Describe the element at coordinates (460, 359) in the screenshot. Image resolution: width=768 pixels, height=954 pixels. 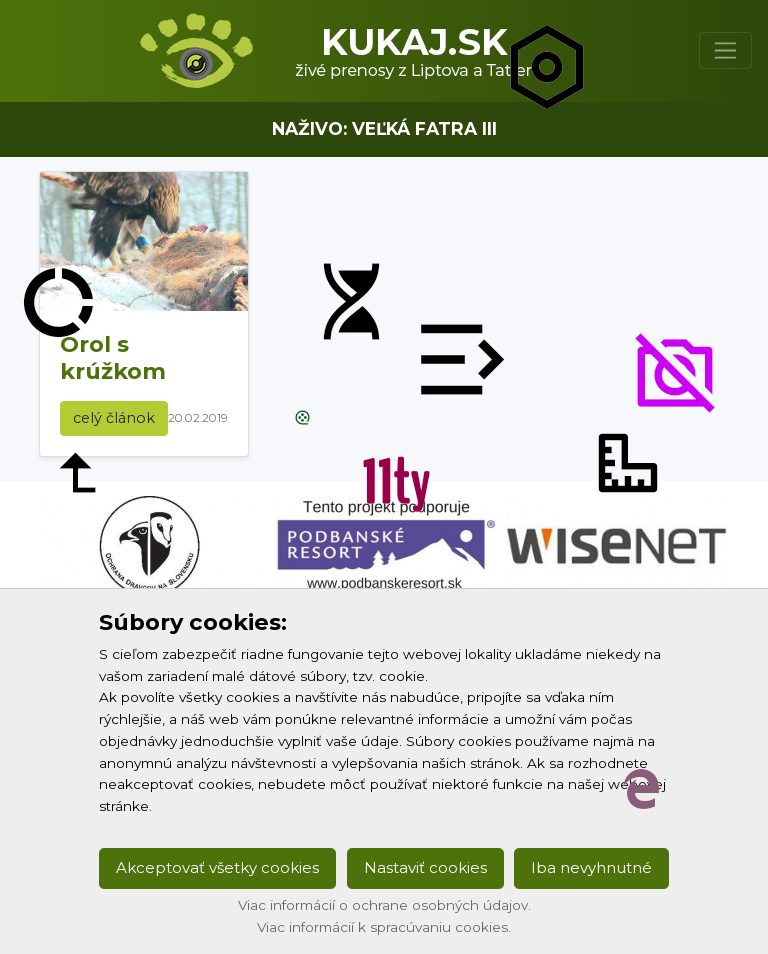
I see `expand a collapsed sidebar menu` at that location.